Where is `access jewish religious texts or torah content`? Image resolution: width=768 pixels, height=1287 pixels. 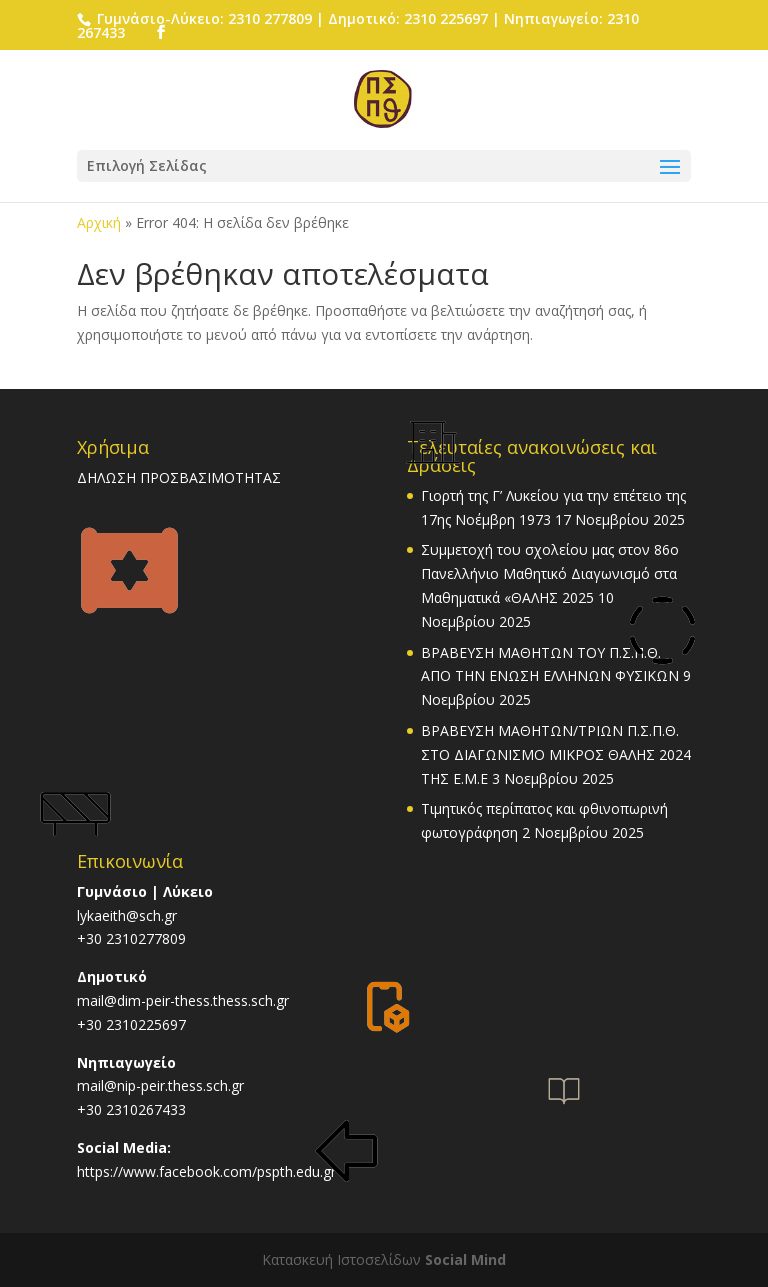
access jewish religious texts or torah content is located at coordinates (129, 570).